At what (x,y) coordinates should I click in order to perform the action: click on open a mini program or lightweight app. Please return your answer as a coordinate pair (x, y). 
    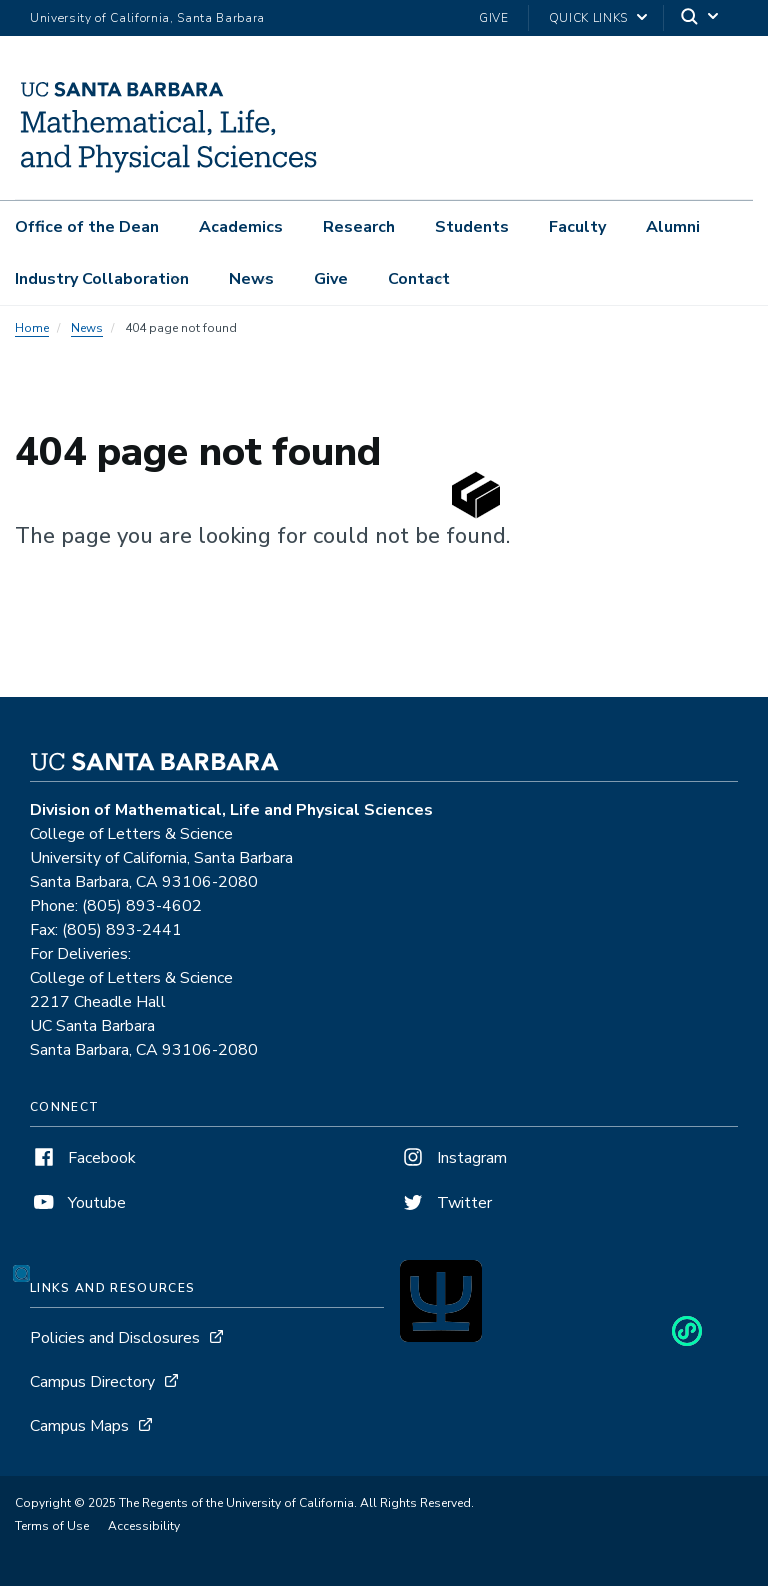
    Looking at the image, I should click on (687, 1331).